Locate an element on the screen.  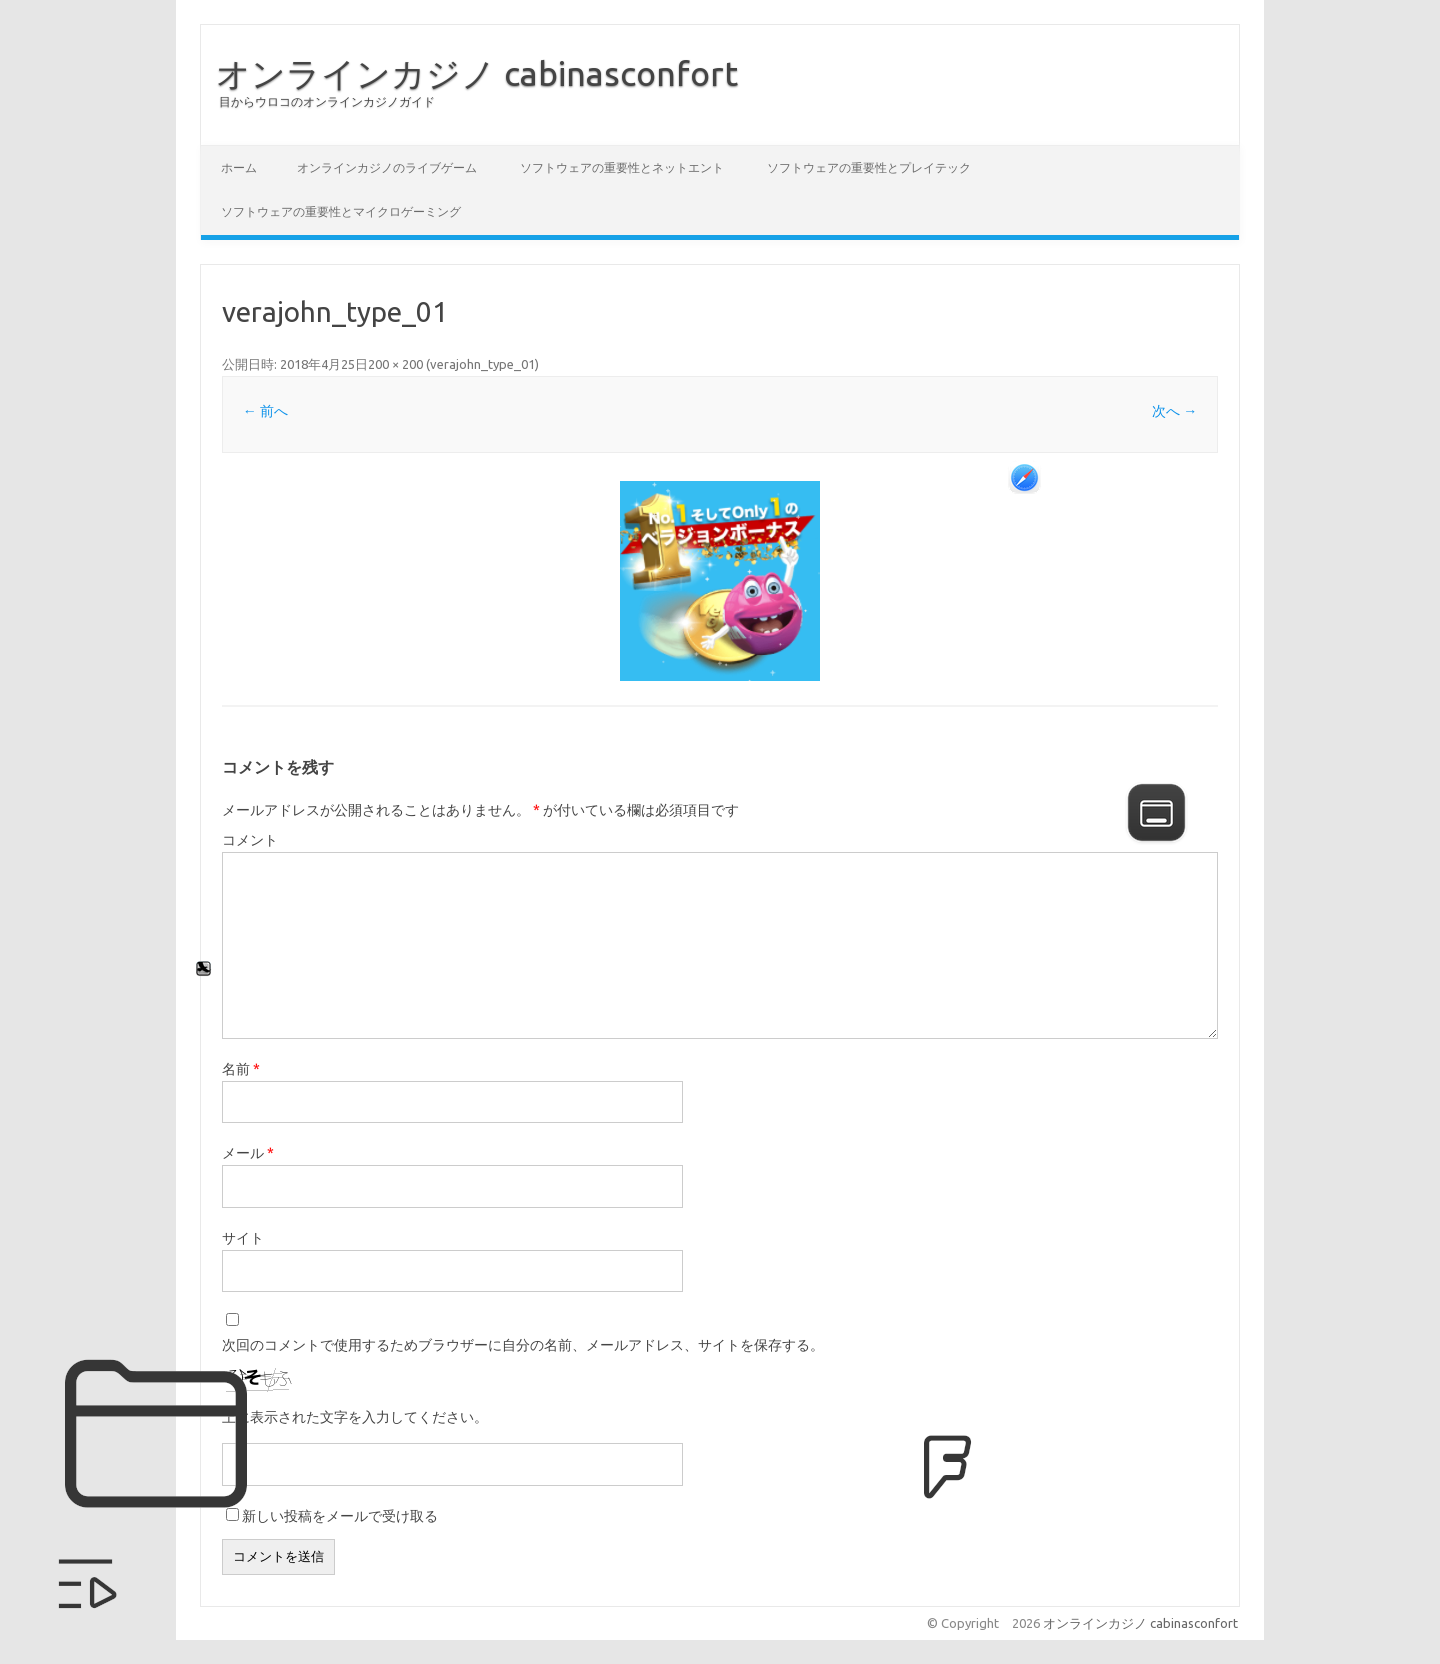
open file manager is located at coordinates (156, 1428).